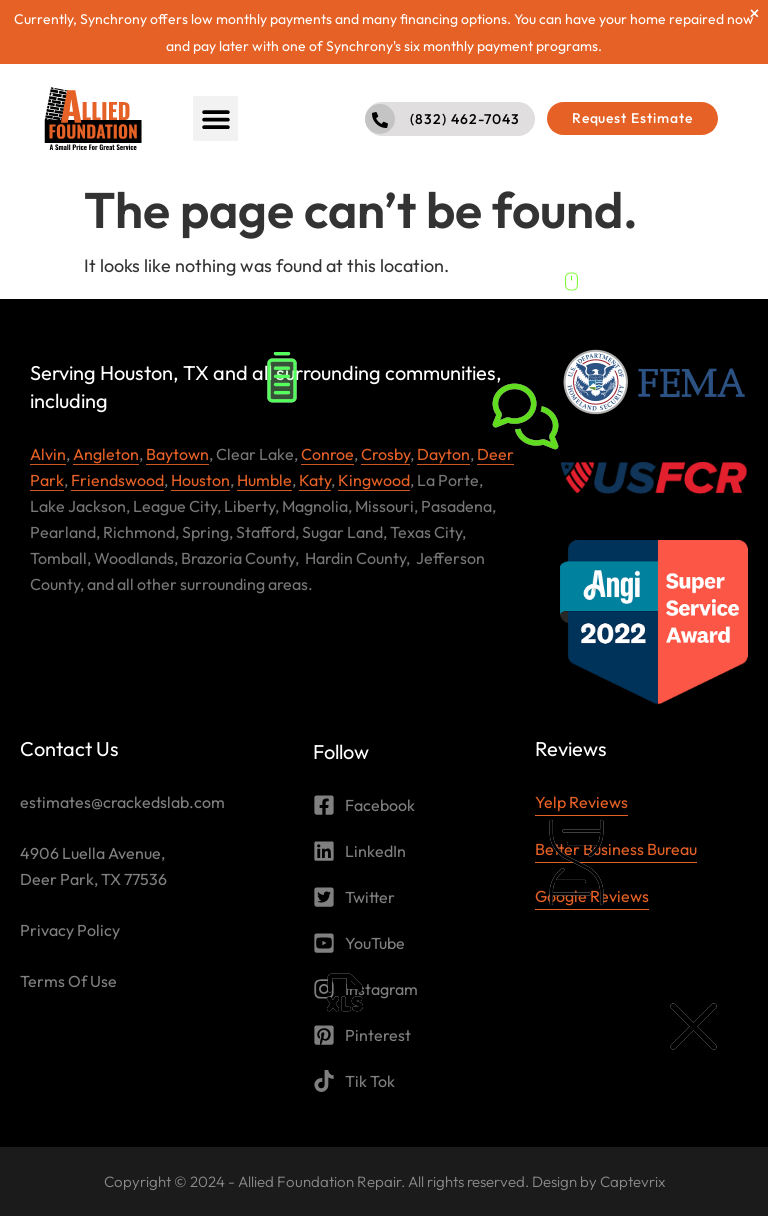 This screenshot has width=768, height=1216. Describe the element at coordinates (345, 994) in the screenshot. I see `open or view an Excel spreadsheet file` at that location.